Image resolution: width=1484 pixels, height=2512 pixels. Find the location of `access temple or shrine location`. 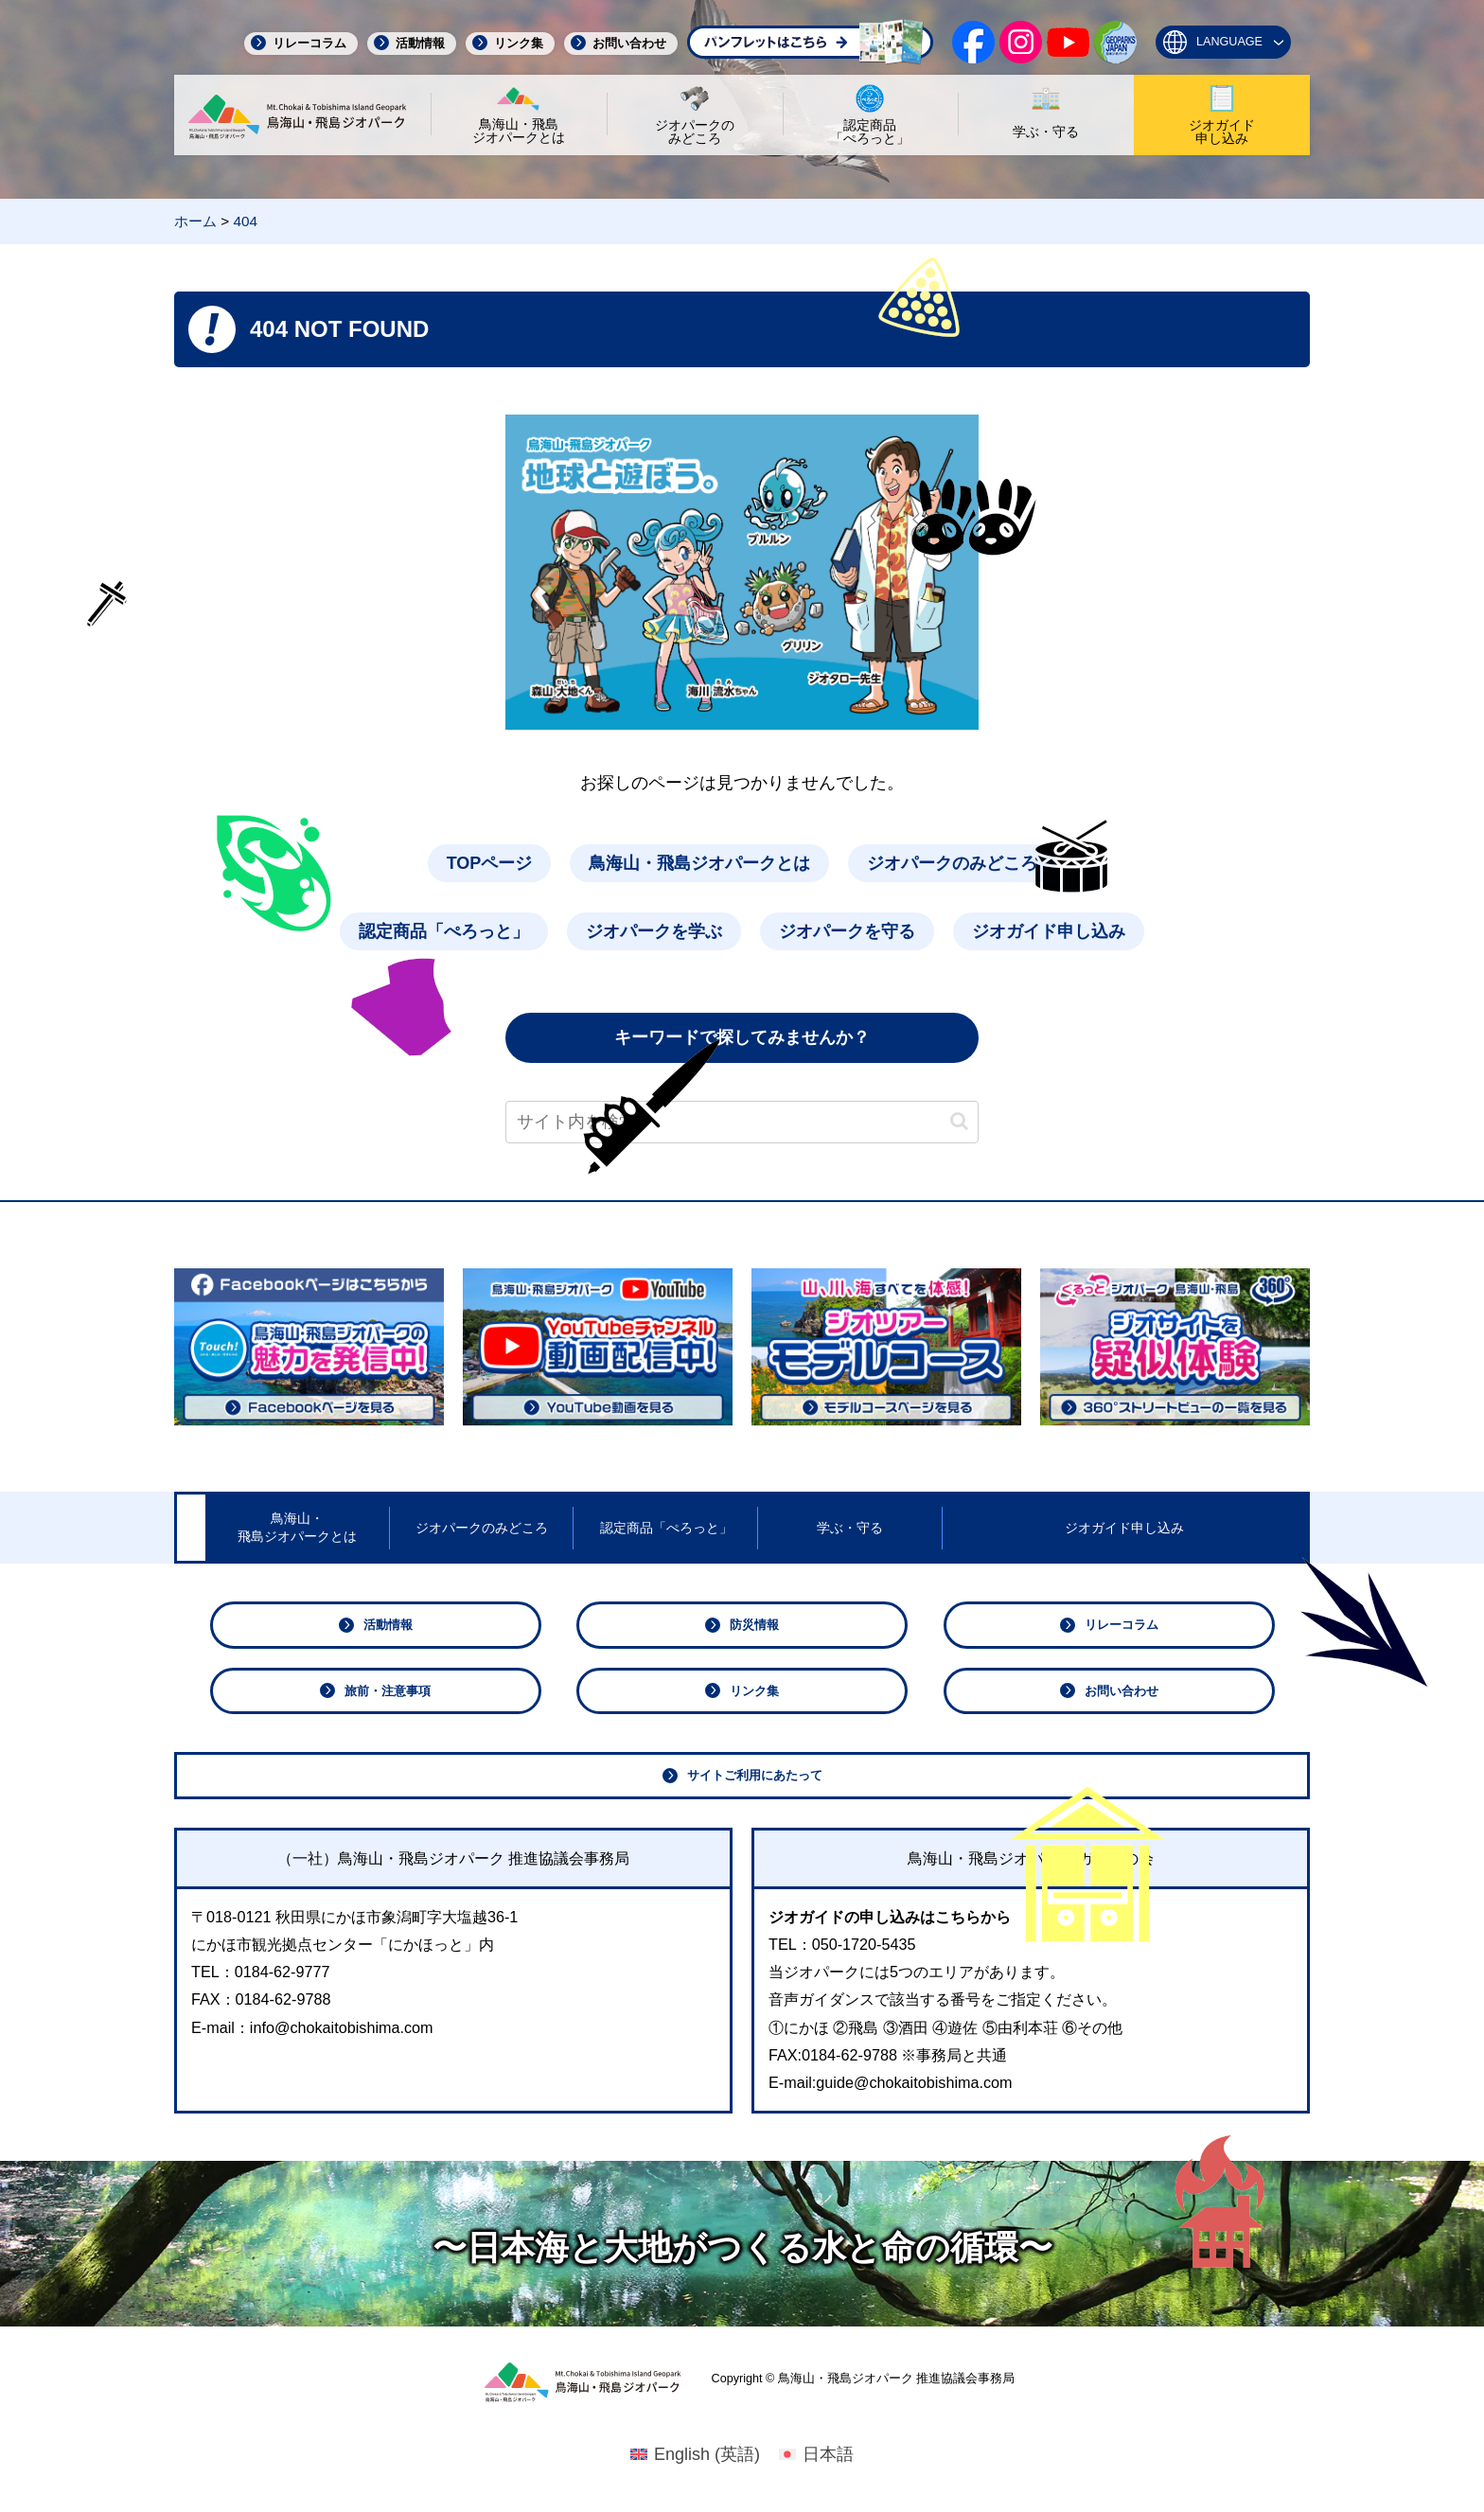

access temple or shrine location is located at coordinates (1087, 1864).